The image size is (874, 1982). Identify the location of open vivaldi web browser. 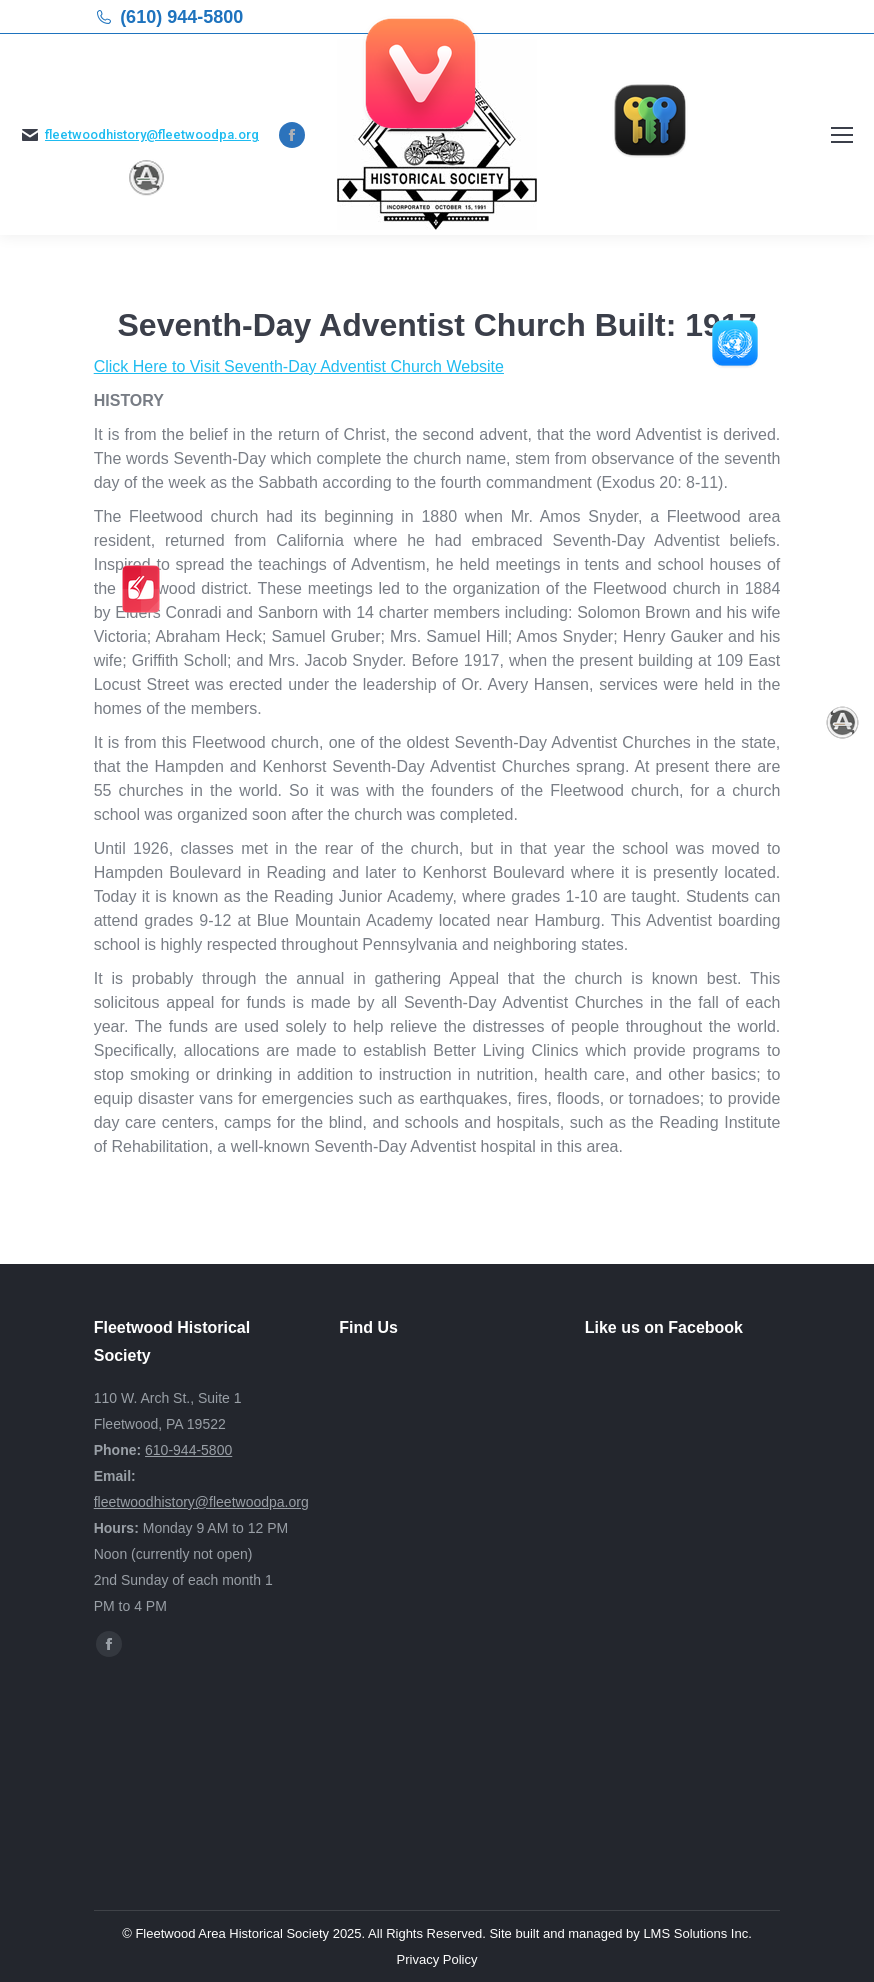
(420, 73).